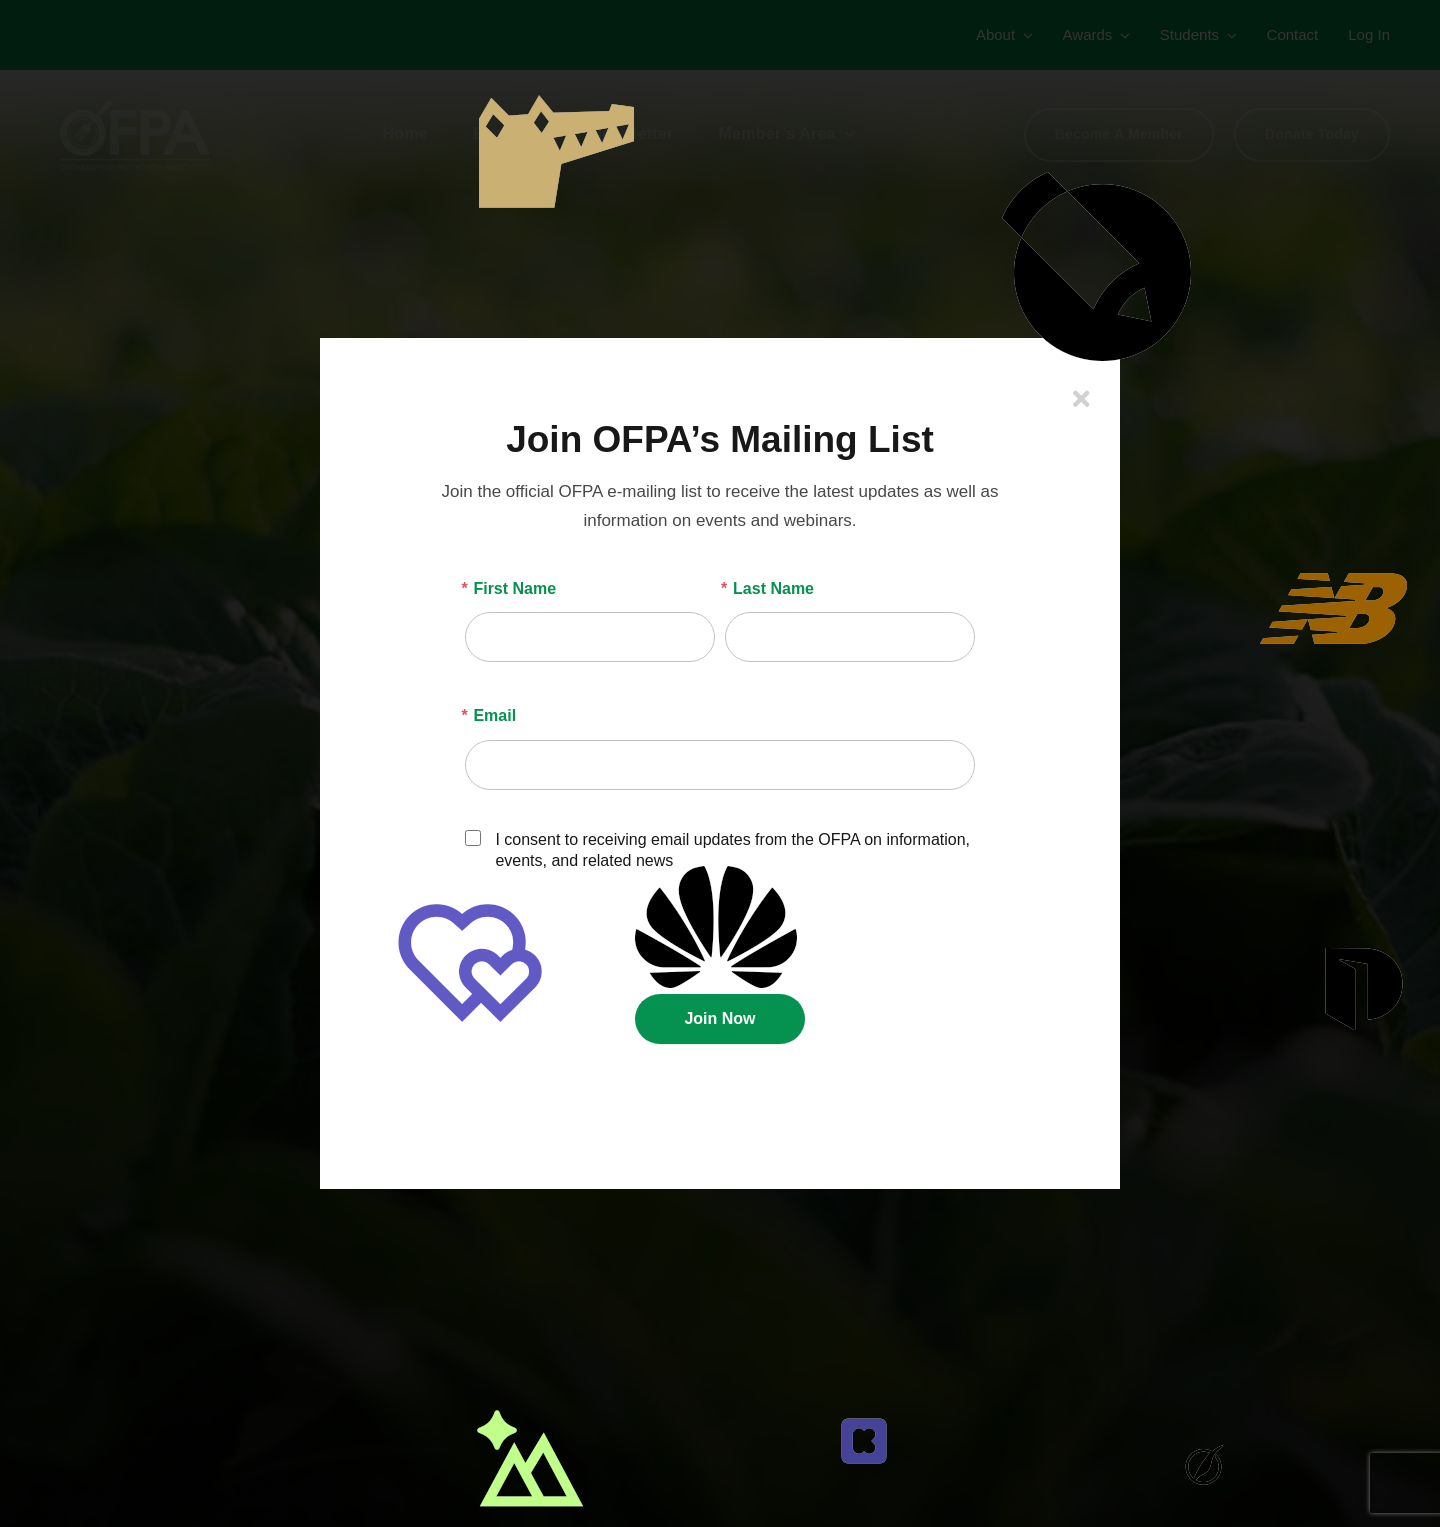 The image size is (1440, 1527). Describe the element at coordinates (529, 1462) in the screenshot. I see `generate AI-enhanced landscape images` at that location.